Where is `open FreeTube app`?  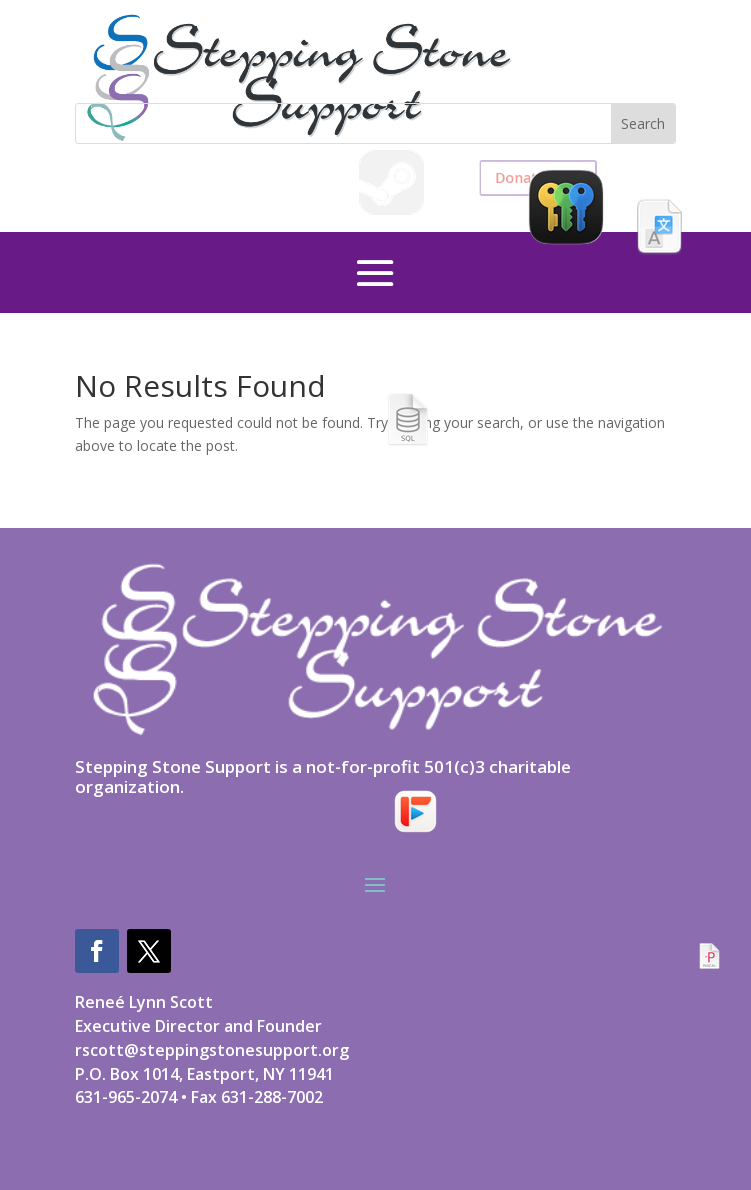 open FreeTube app is located at coordinates (415, 811).